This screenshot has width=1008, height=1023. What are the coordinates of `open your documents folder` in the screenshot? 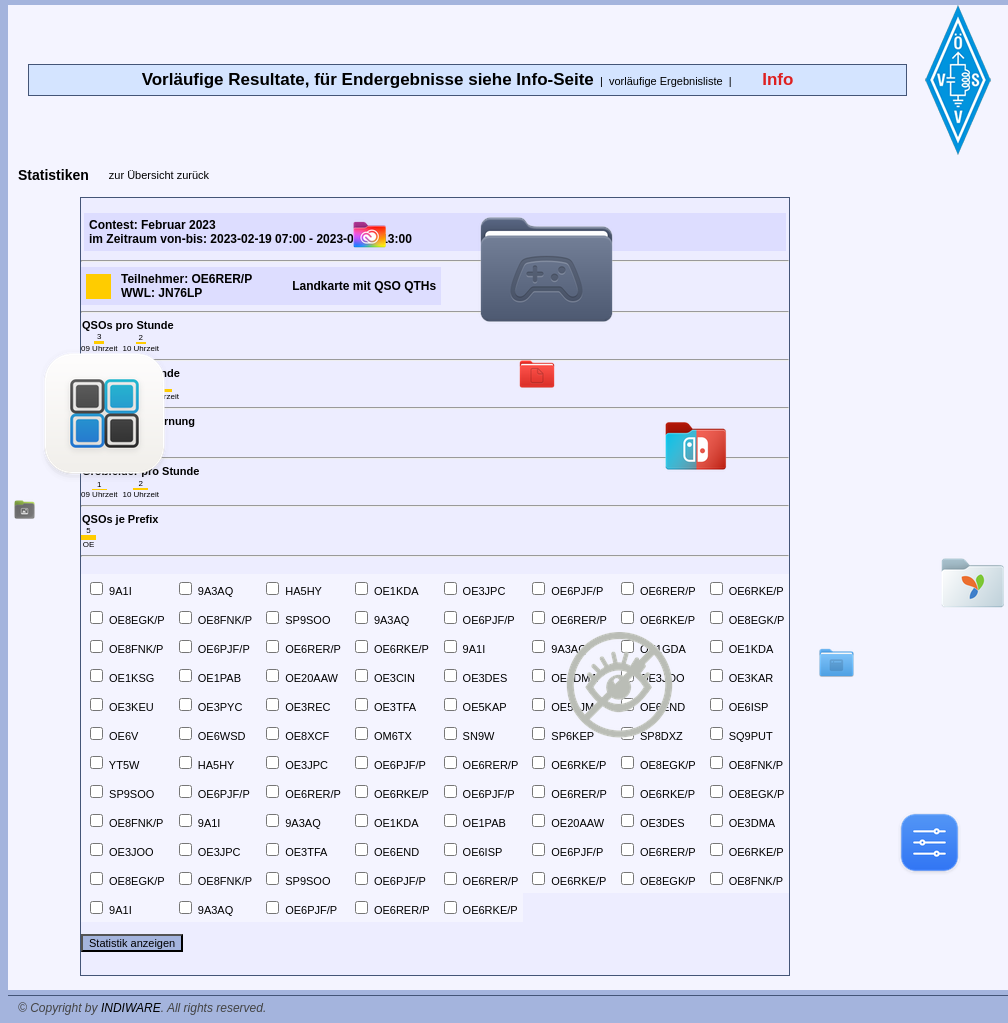 It's located at (537, 374).